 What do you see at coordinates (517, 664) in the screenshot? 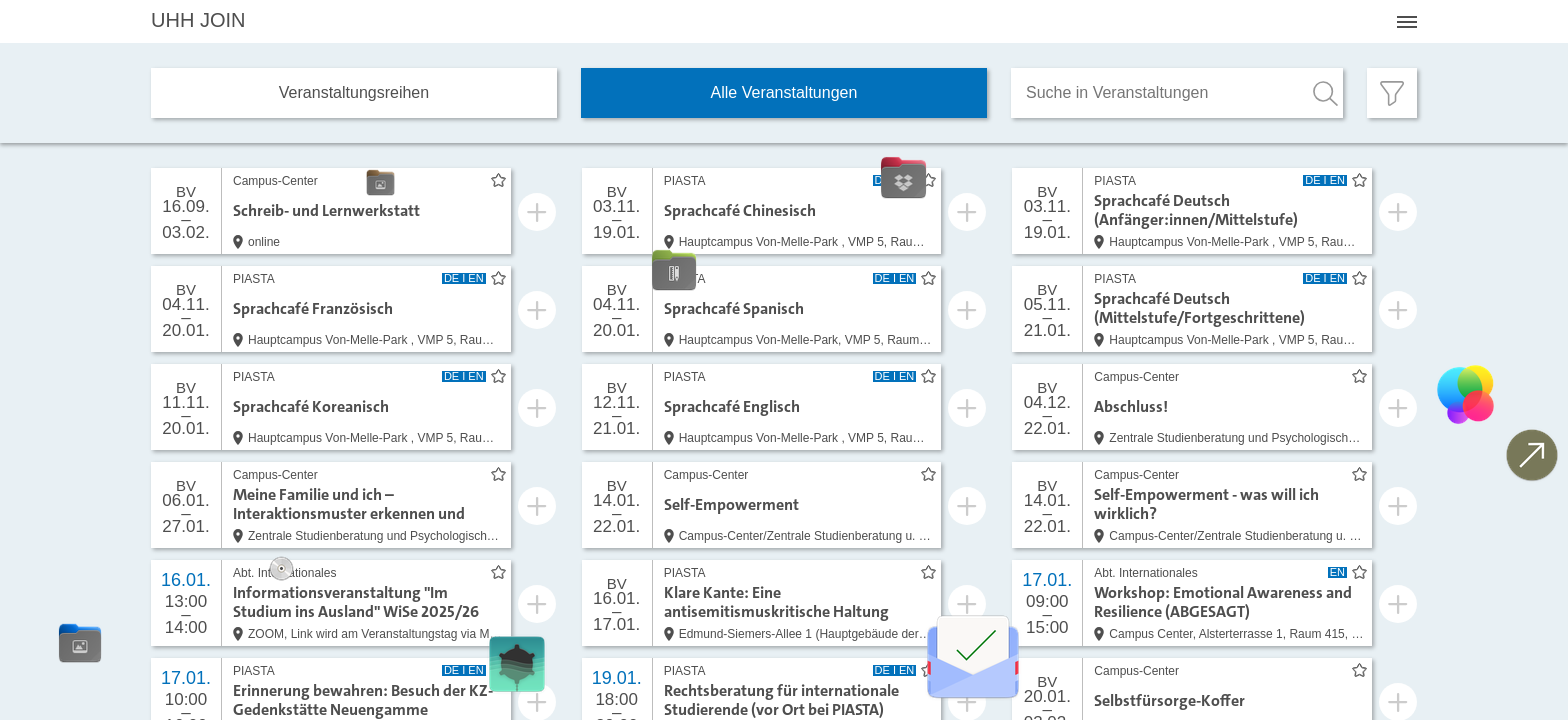
I see `launch gnome mines game` at bounding box center [517, 664].